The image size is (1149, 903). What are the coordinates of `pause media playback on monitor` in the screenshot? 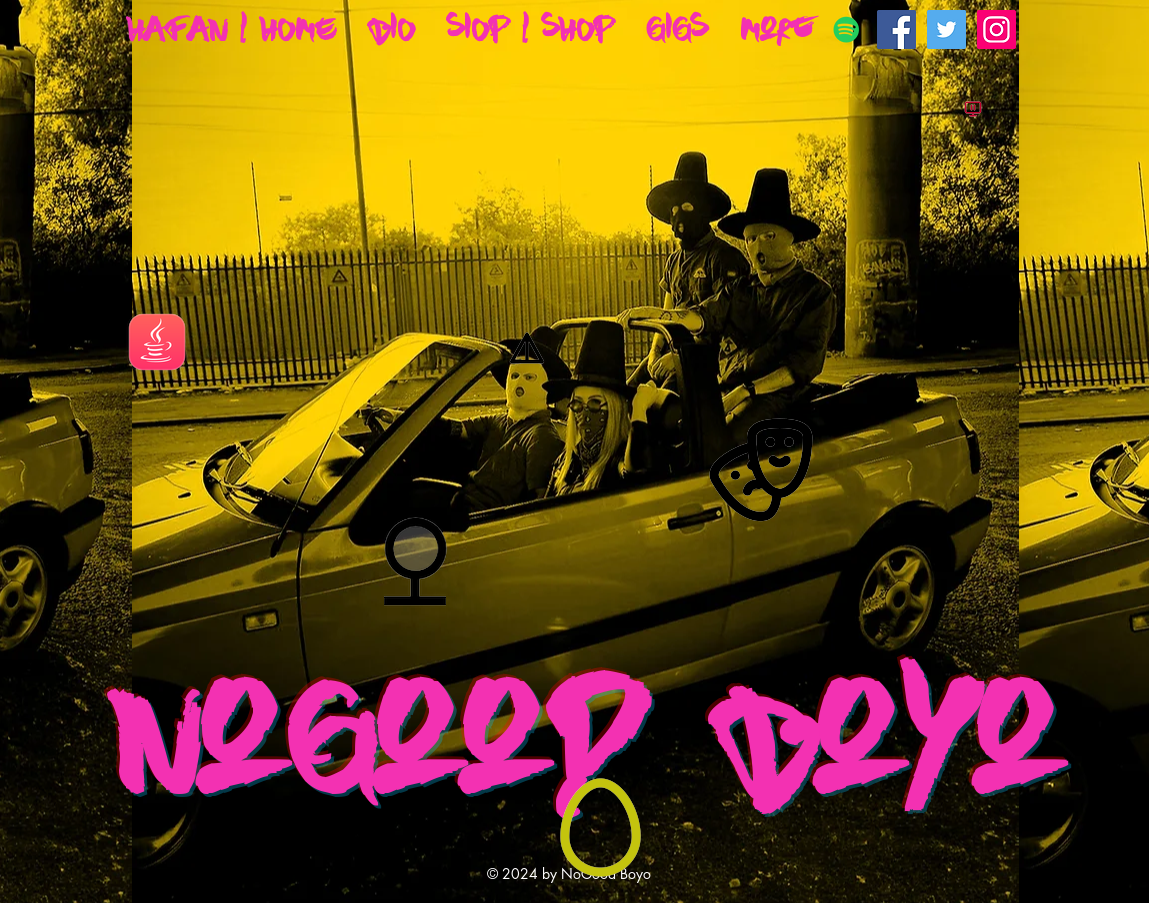 It's located at (973, 109).